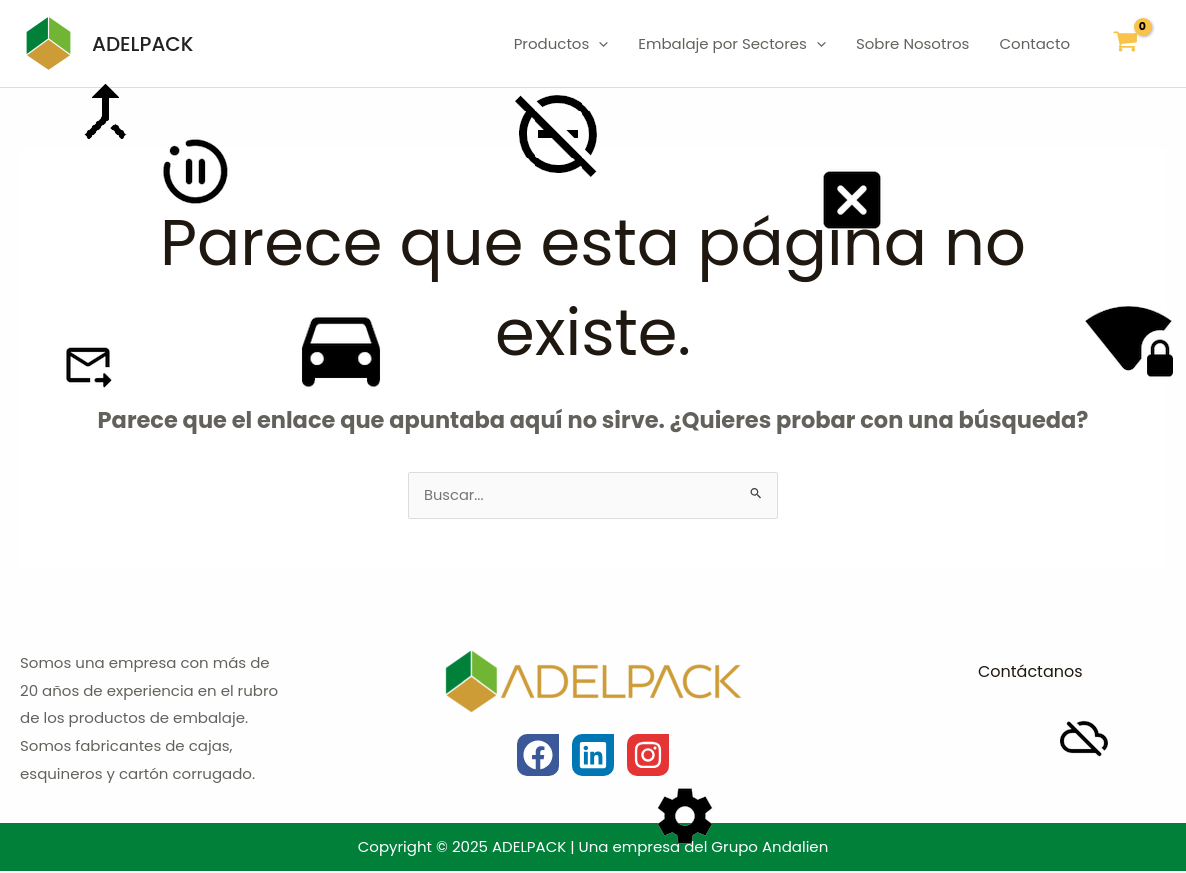 Image resolution: width=1186 pixels, height=873 pixels. I want to click on do not disturb mode is disabled, so click(558, 134).